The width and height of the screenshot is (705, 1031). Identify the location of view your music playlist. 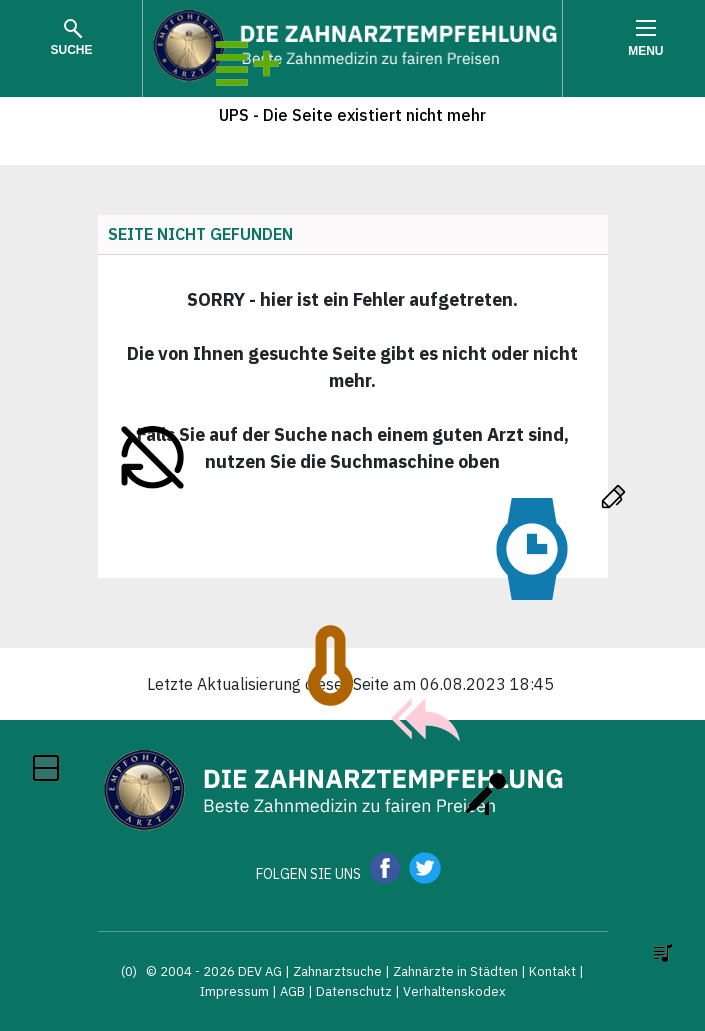
(663, 953).